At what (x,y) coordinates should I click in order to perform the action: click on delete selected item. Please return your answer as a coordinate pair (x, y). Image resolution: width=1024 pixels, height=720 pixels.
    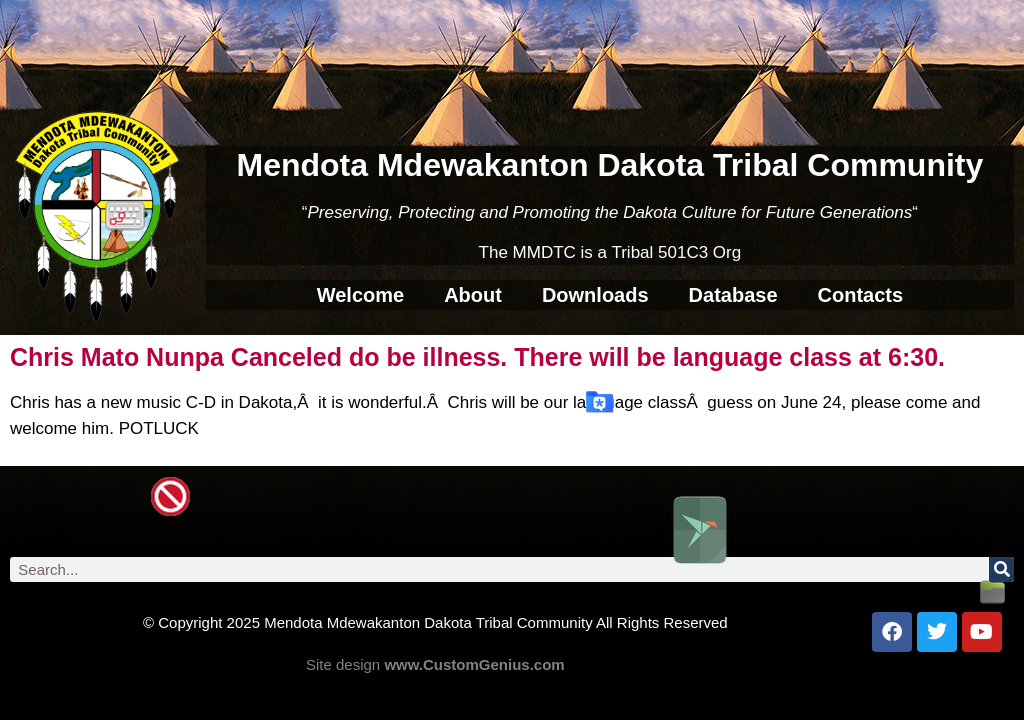
    Looking at the image, I should click on (170, 496).